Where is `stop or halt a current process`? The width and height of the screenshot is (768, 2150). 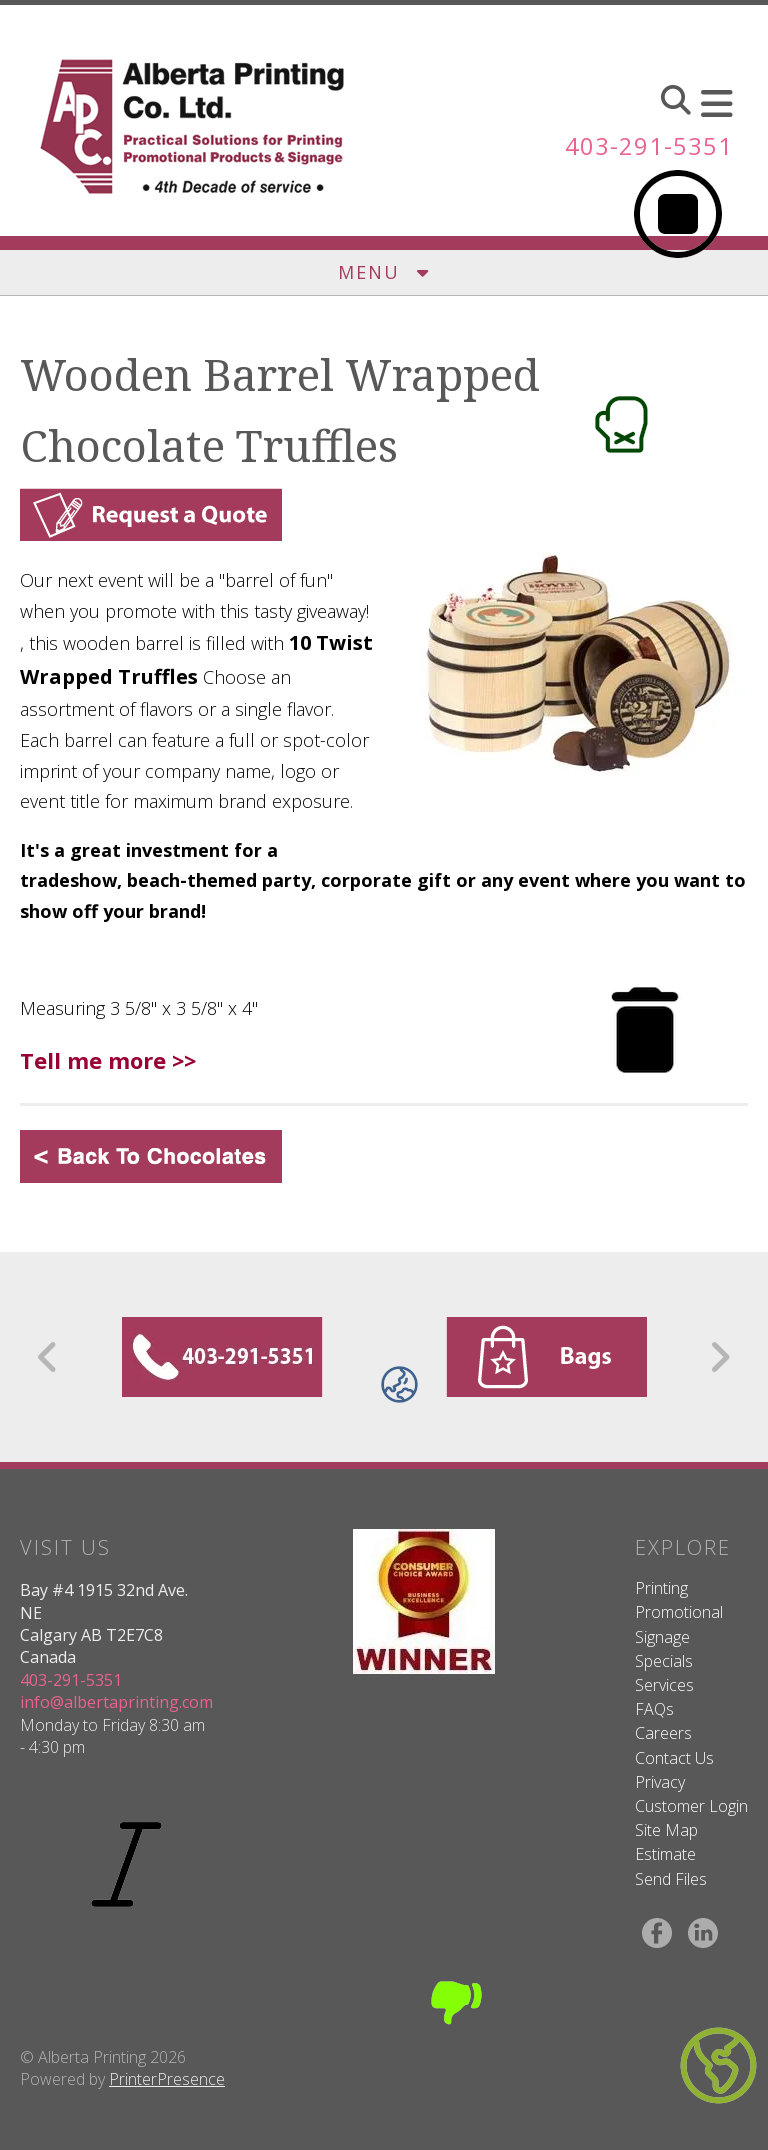
stop or halt a current process is located at coordinates (678, 214).